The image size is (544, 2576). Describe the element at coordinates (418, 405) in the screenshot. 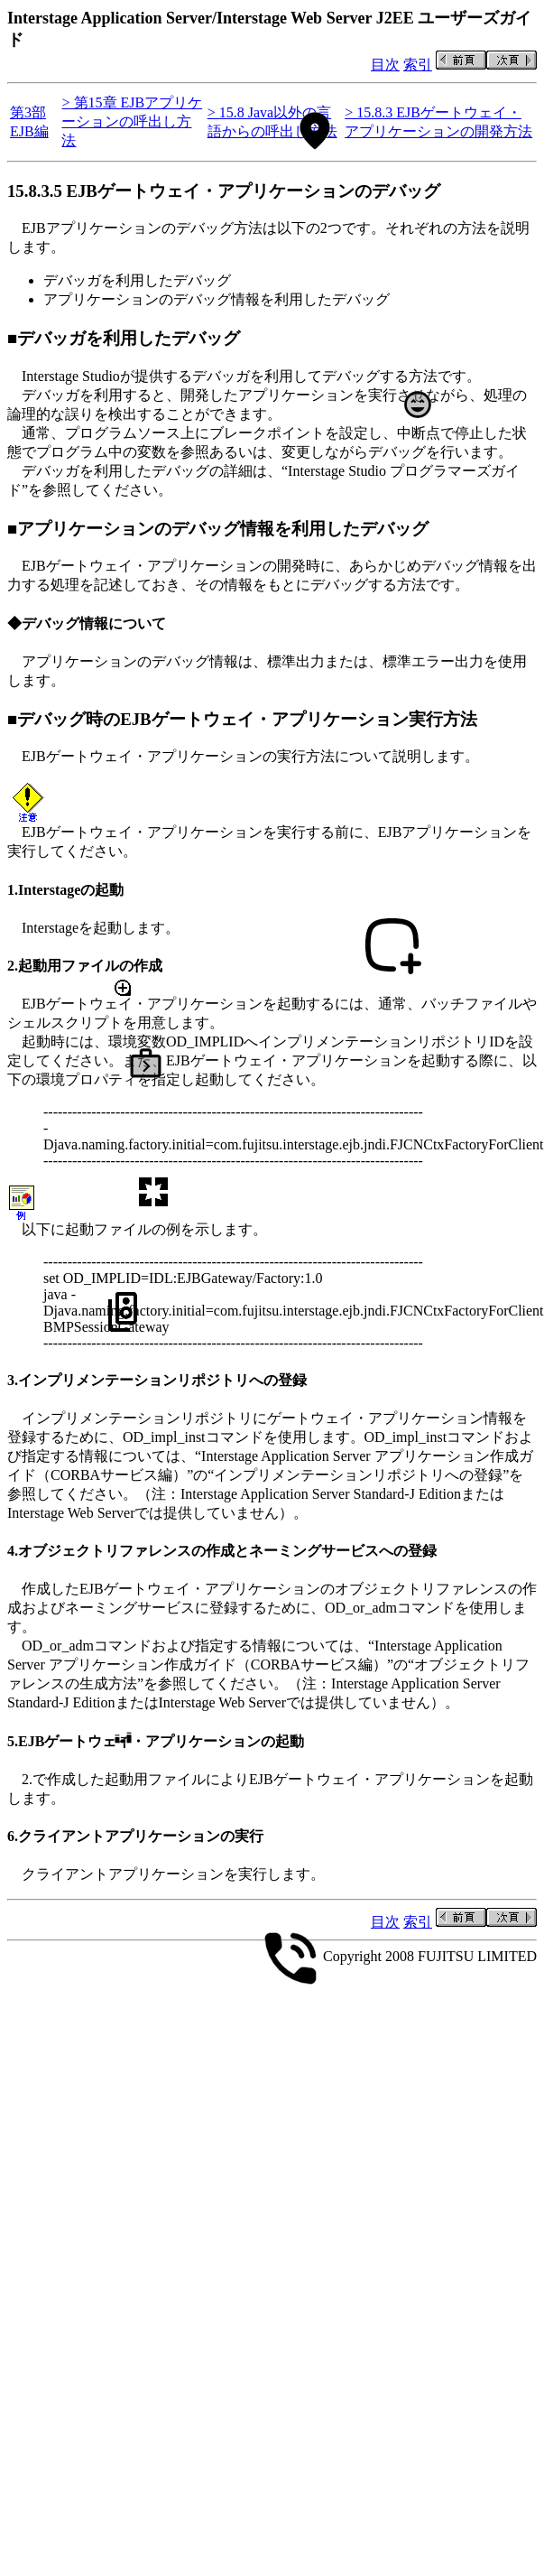

I see `rate your experience as very satisfied` at that location.